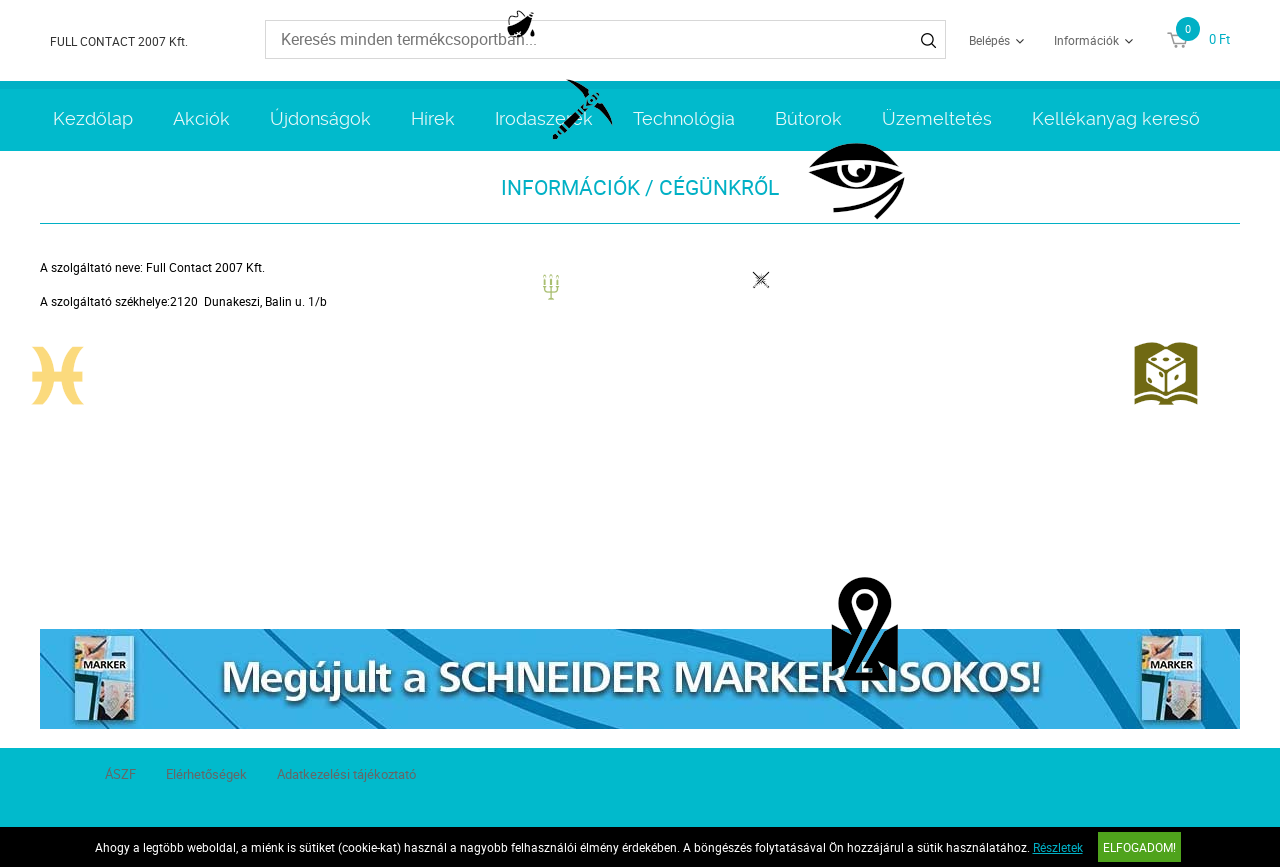 The image size is (1280, 867). Describe the element at coordinates (521, 24) in the screenshot. I see `equip or use waterskin item` at that location.